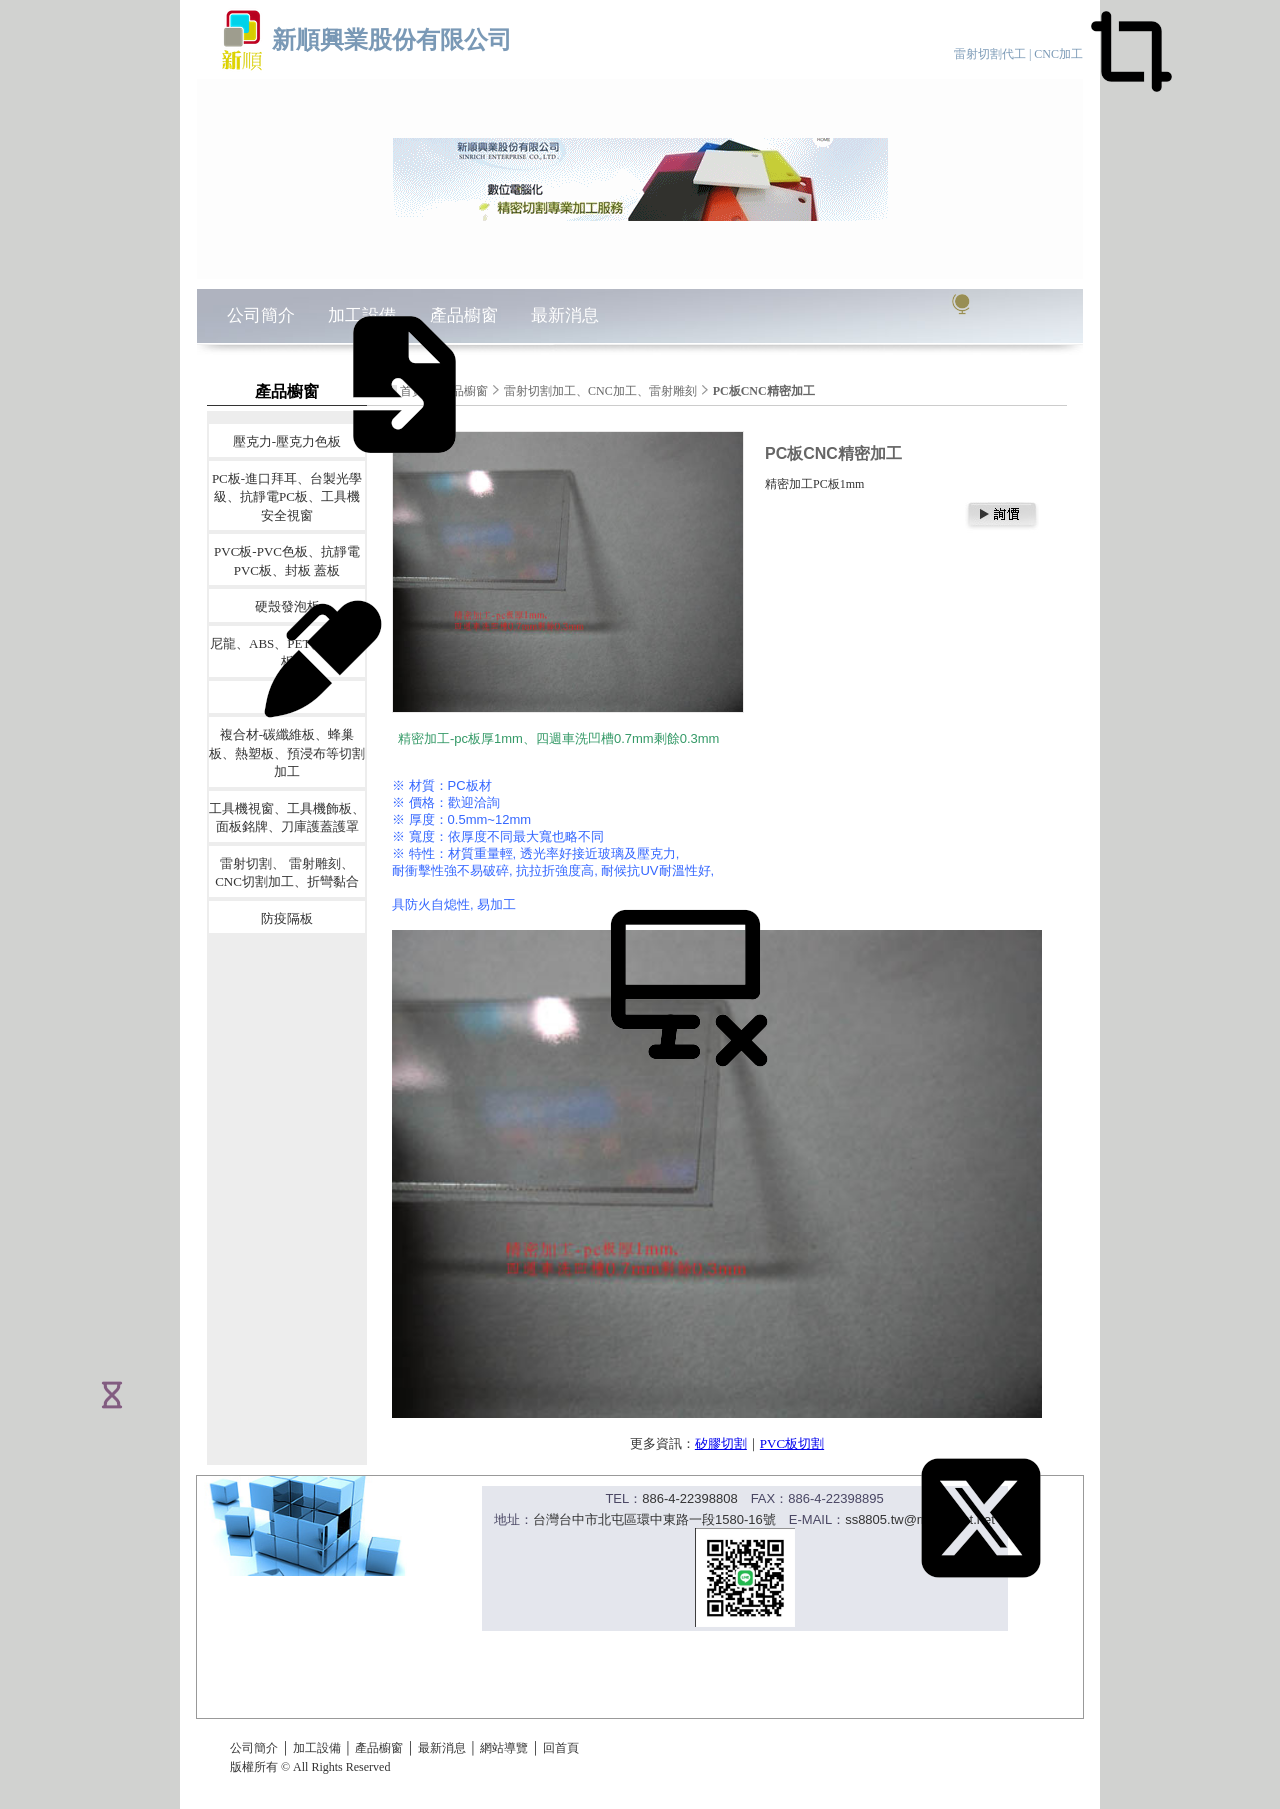 The height and width of the screenshot is (1809, 1280). Describe the element at coordinates (323, 659) in the screenshot. I see `select the marker or highlighter tool` at that location.